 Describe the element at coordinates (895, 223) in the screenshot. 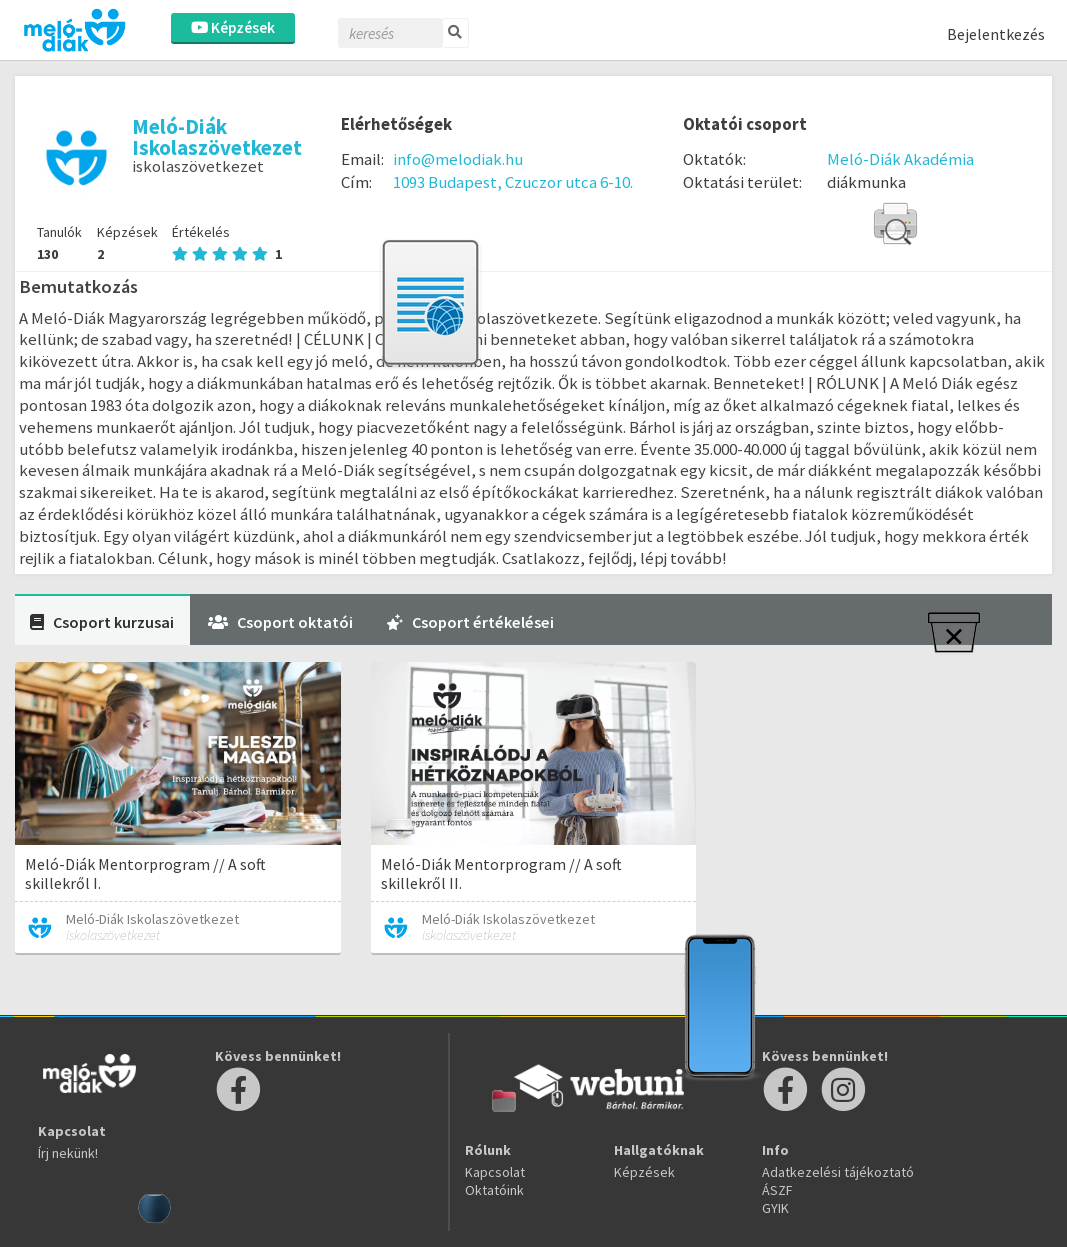

I see `preview document before printing` at that location.